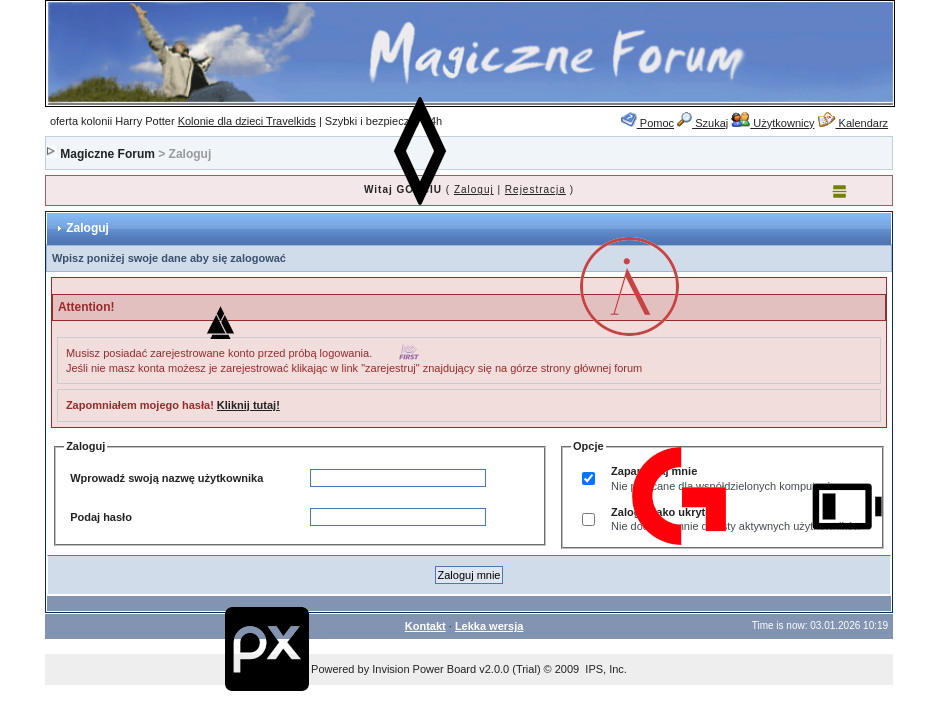 This screenshot has width=938, height=720. I want to click on pino logging library logo, so click(220, 322).